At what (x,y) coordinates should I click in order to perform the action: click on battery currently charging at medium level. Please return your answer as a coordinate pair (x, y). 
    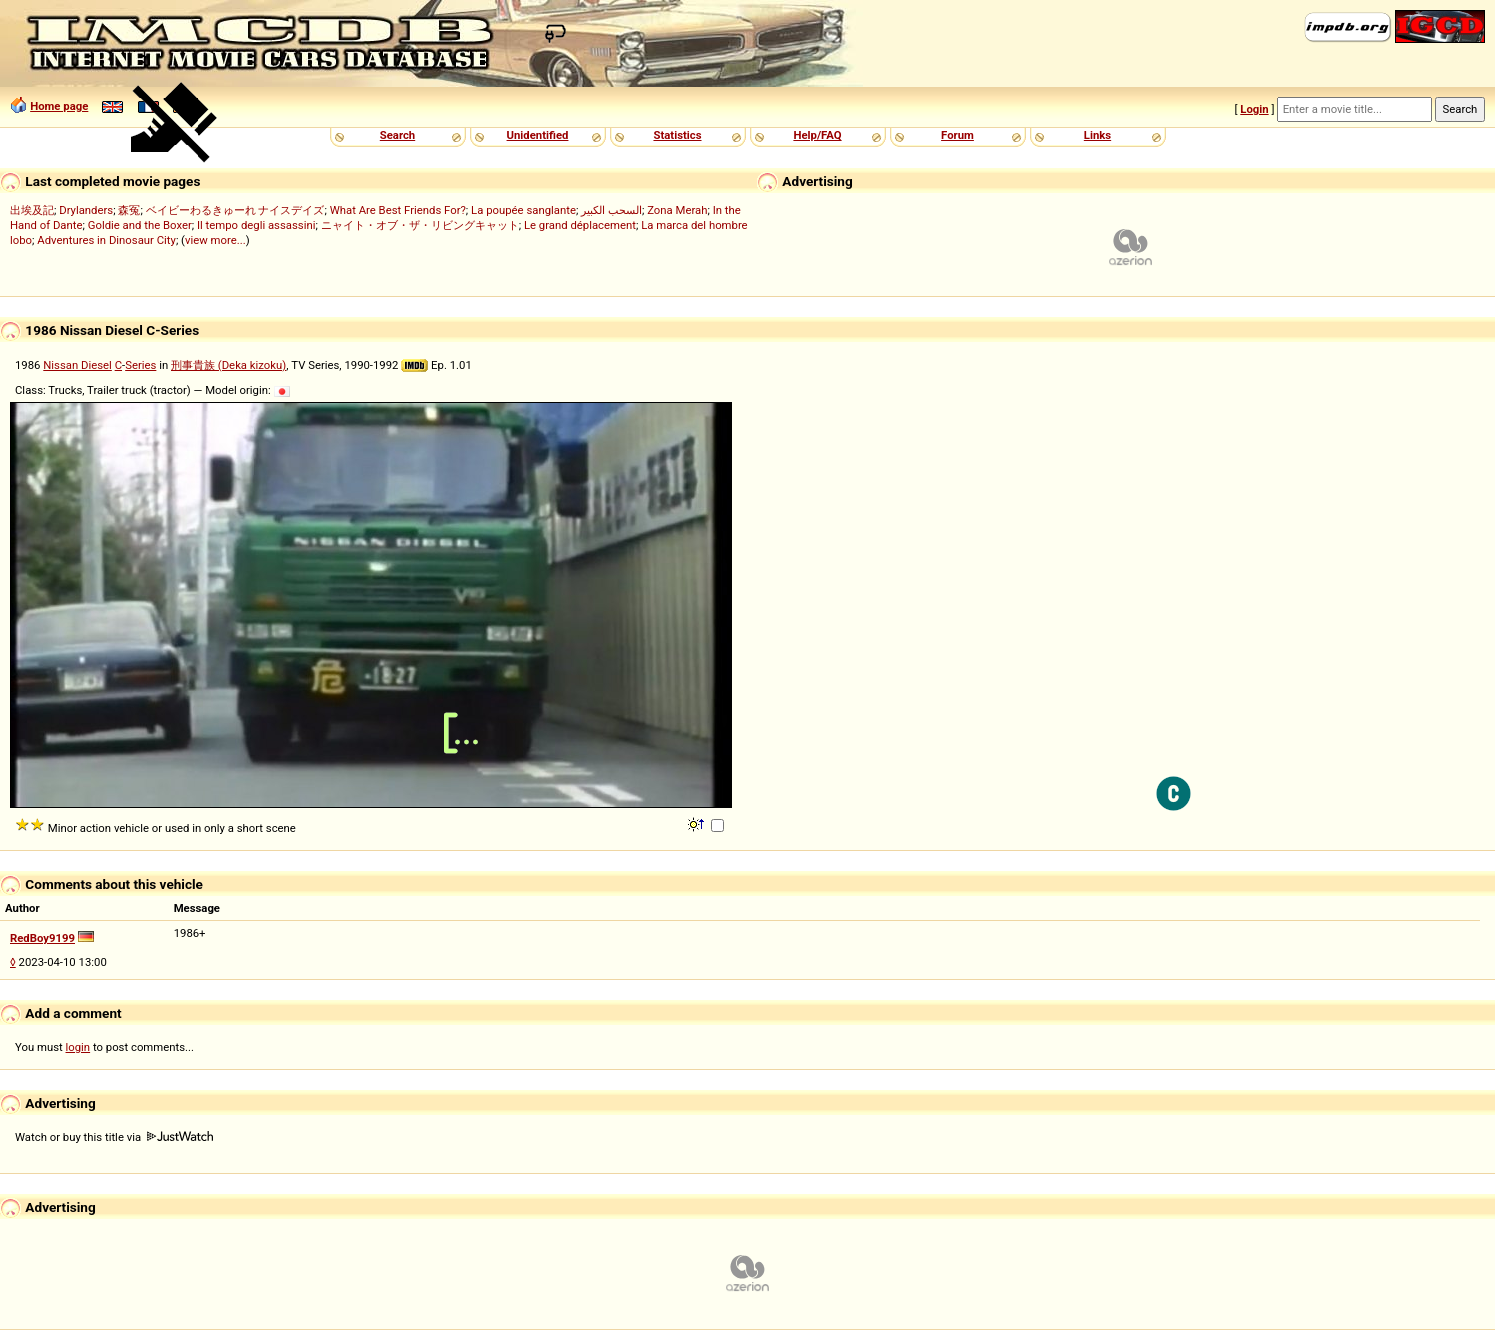
    Looking at the image, I should click on (556, 31).